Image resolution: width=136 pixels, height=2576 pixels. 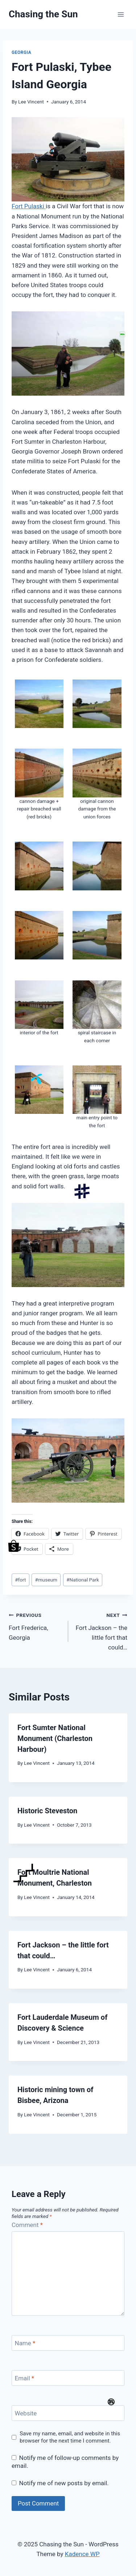 I want to click on open the FutureLearn online learning platform, so click(x=23, y=1873).